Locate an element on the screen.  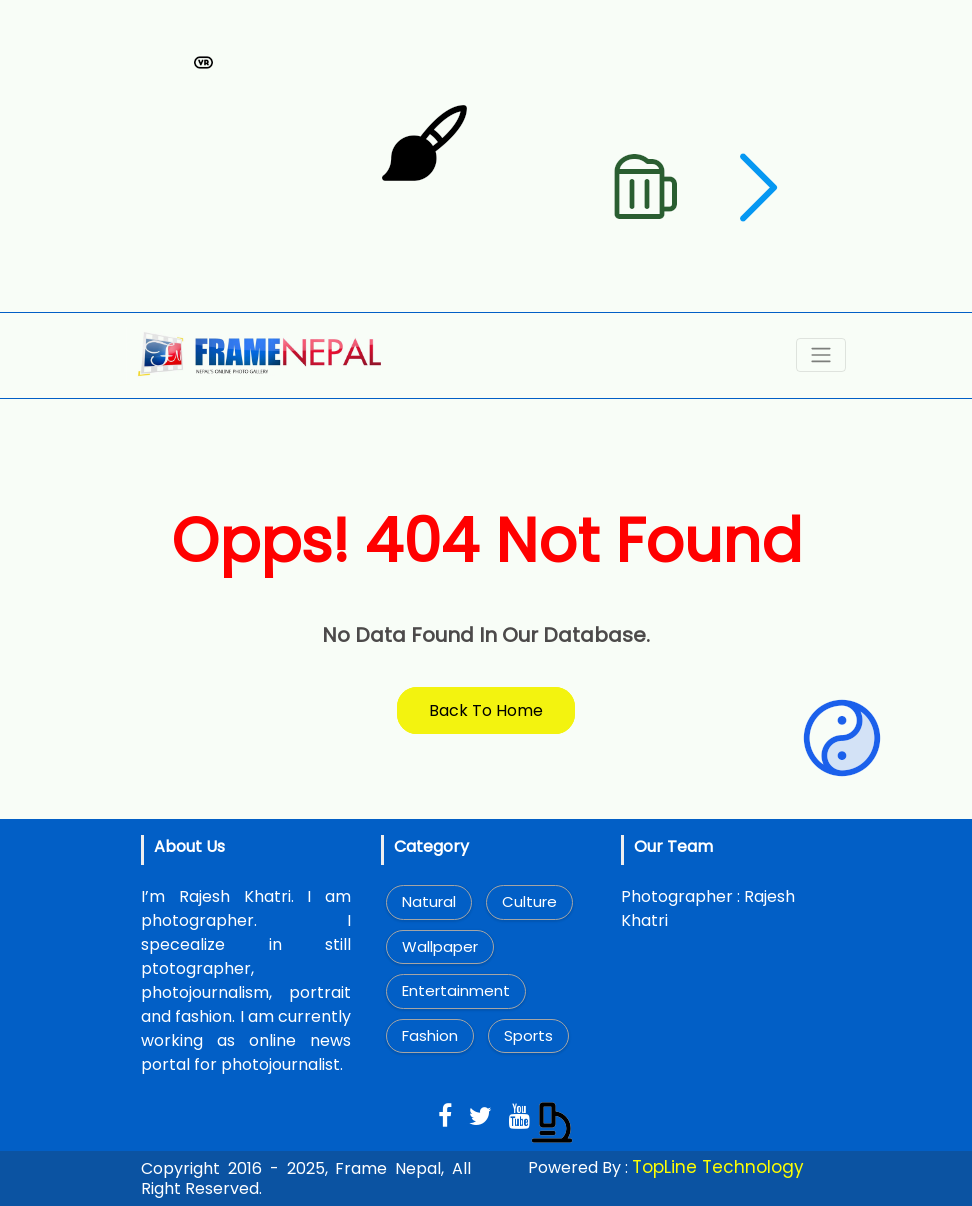
navigate to the next item or page is located at coordinates (755, 187).